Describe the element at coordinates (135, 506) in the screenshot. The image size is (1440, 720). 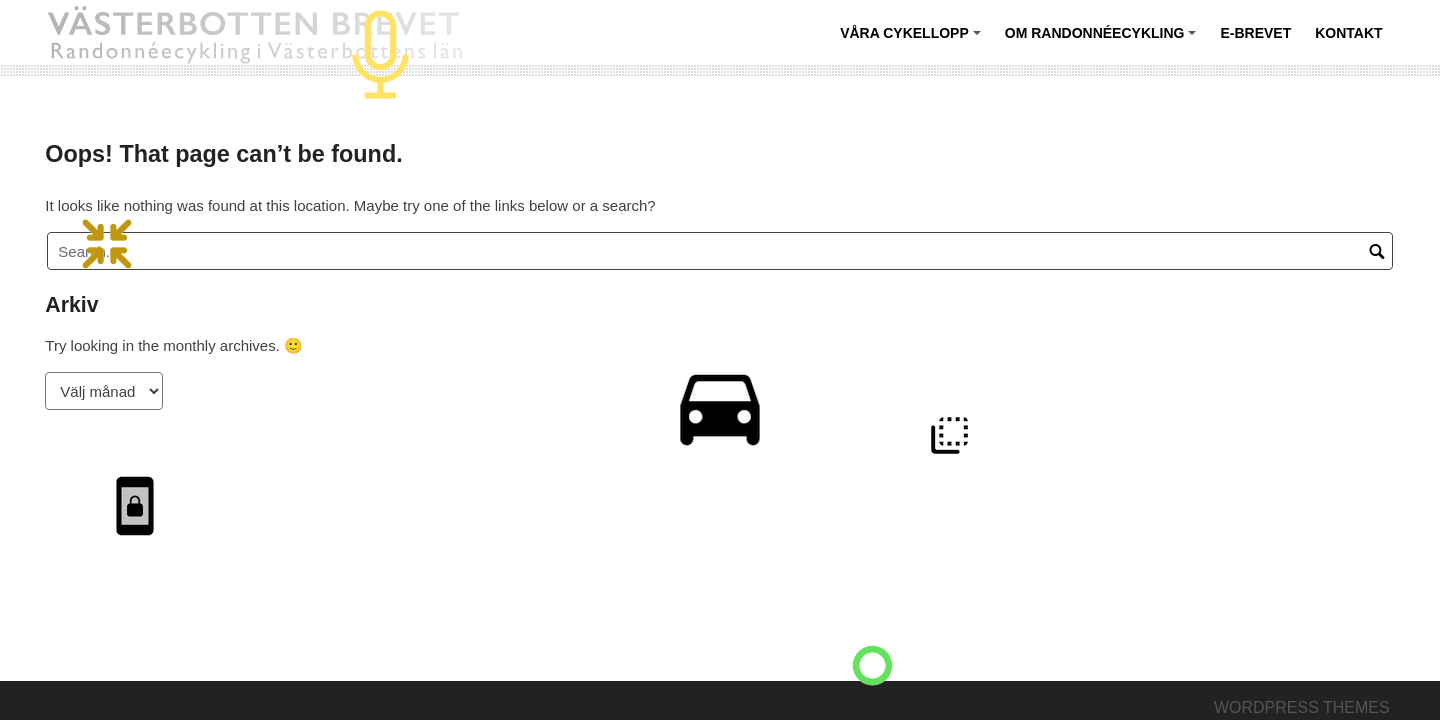
I see `lock screen orientation to portrait mode` at that location.